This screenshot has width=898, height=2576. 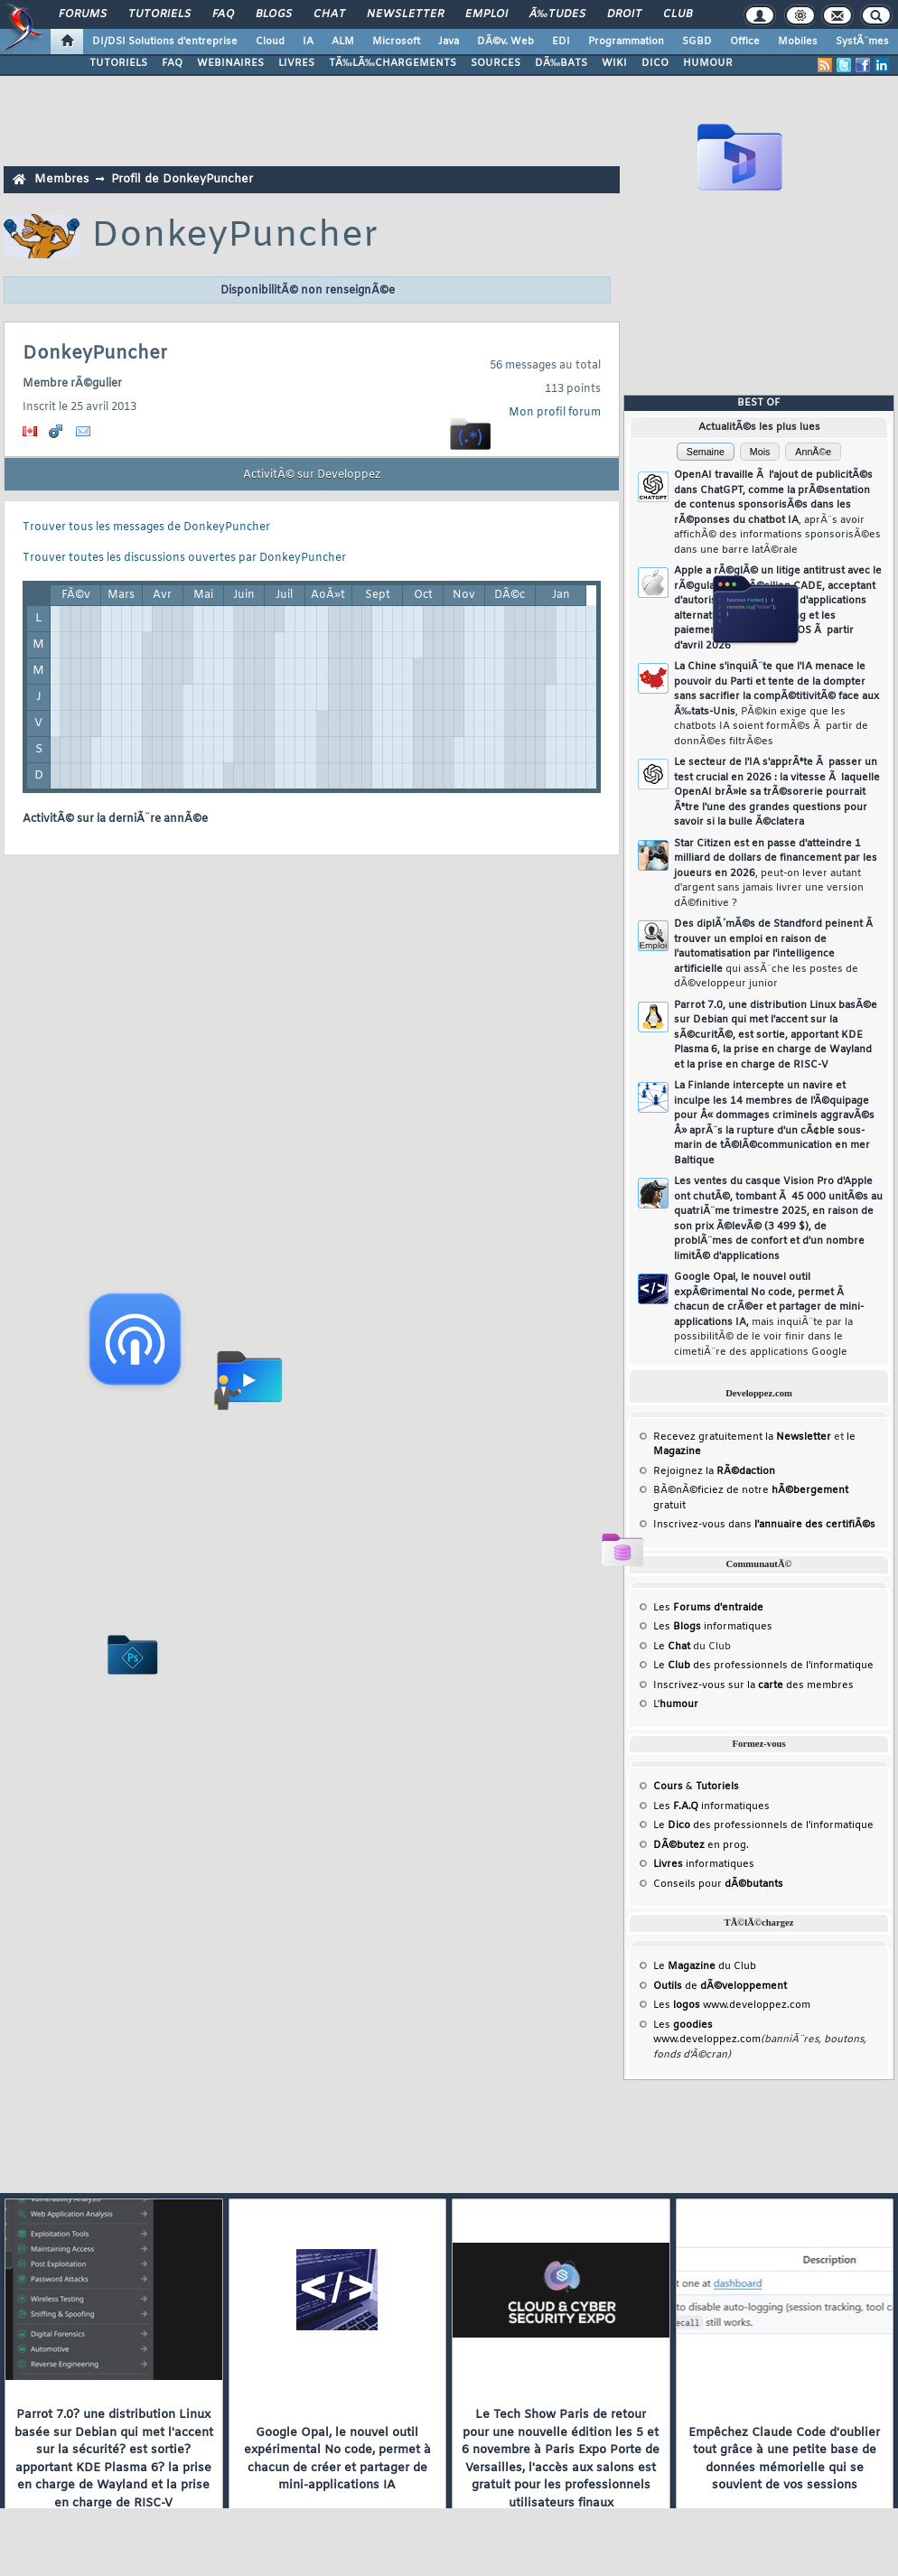 I want to click on open folder containing Adobe Photoshop Express files, so click(x=132, y=1656).